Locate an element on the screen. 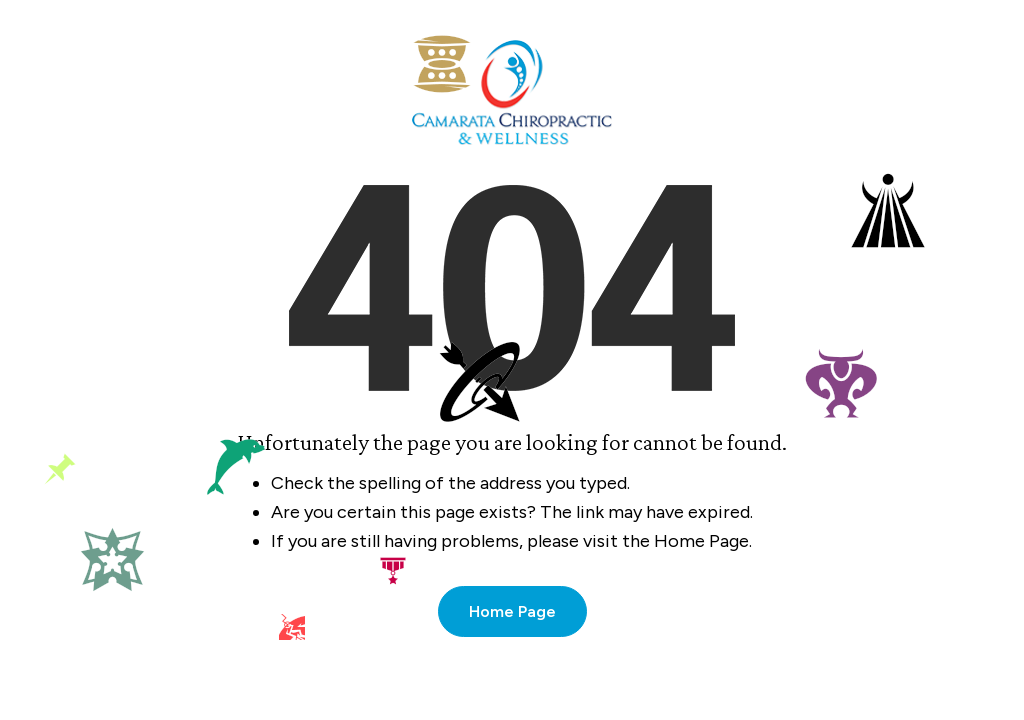 This screenshot has width=1024, height=720. pin an item to keep it visible is located at coordinates (60, 469).